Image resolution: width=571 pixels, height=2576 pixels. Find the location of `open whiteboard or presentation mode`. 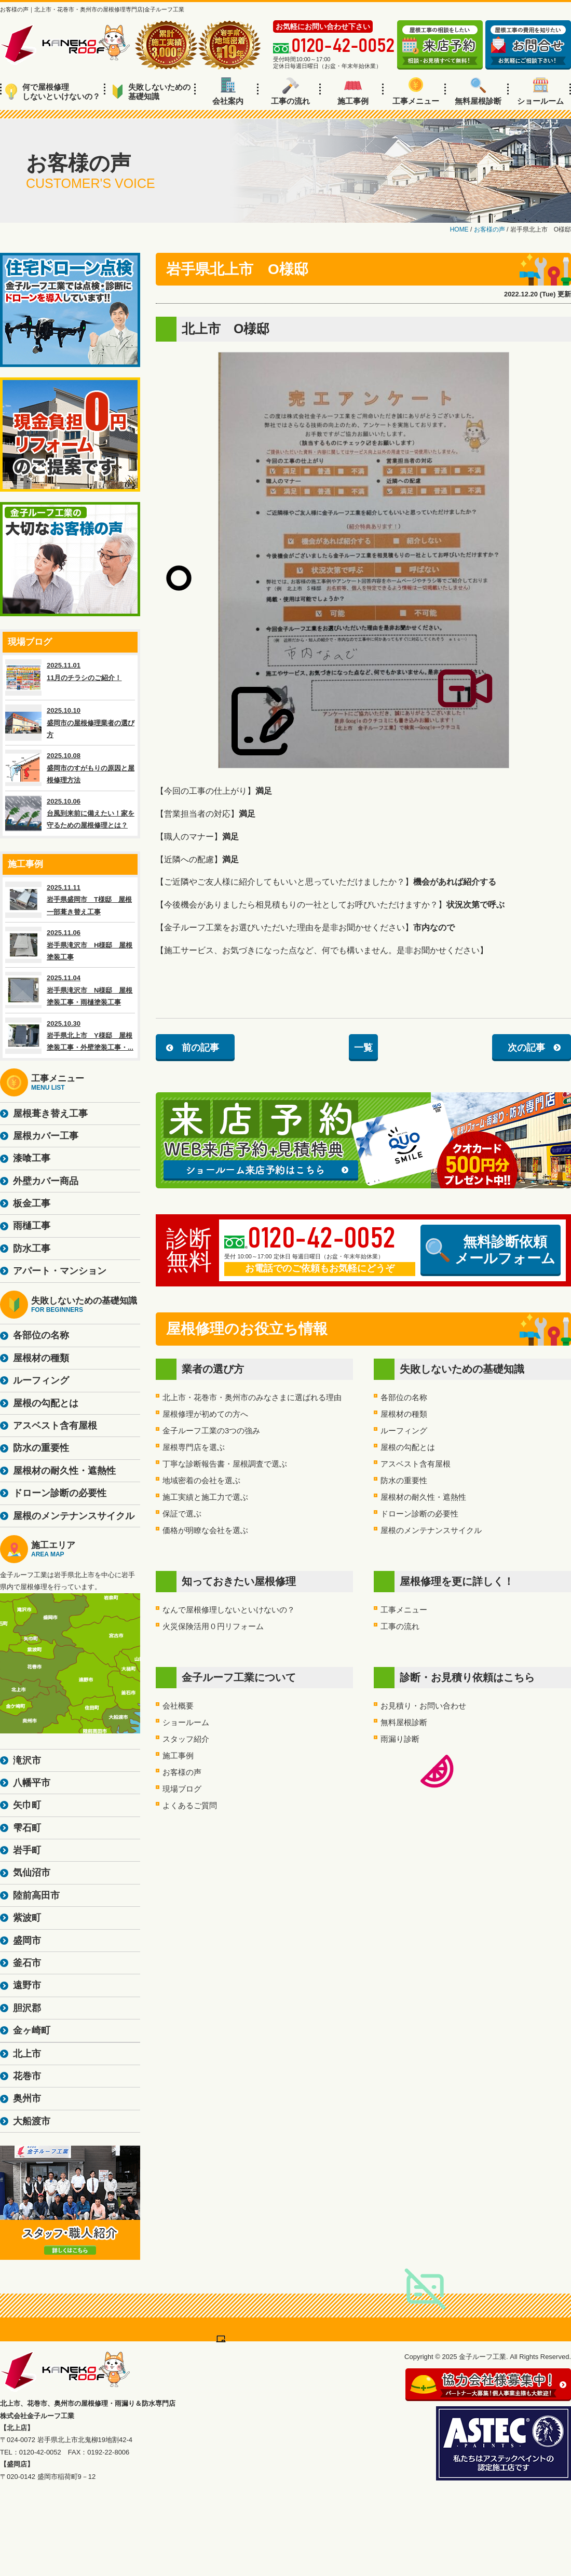

open whiteboard or presentation mode is located at coordinates (221, 2339).